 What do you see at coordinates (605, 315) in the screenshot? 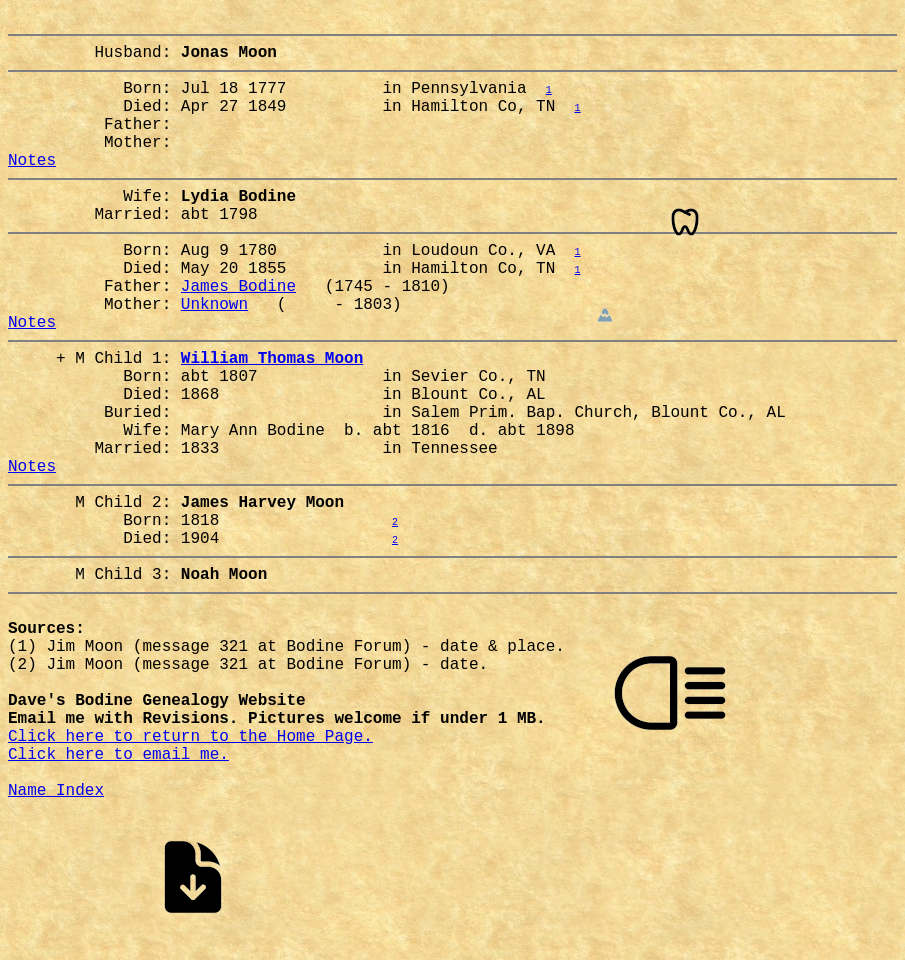
I see `view outdoor or nature-related content` at bounding box center [605, 315].